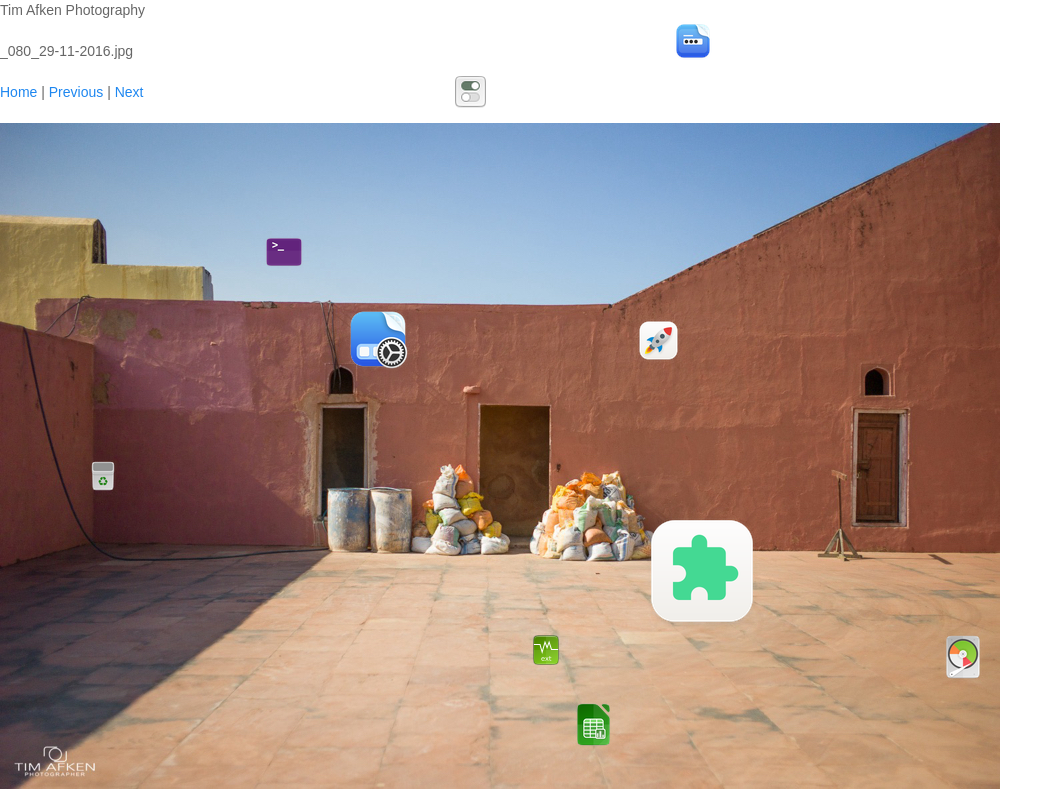 The height and width of the screenshot is (789, 1058). Describe the element at coordinates (693, 41) in the screenshot. I see `open login or authentication app` at that location.